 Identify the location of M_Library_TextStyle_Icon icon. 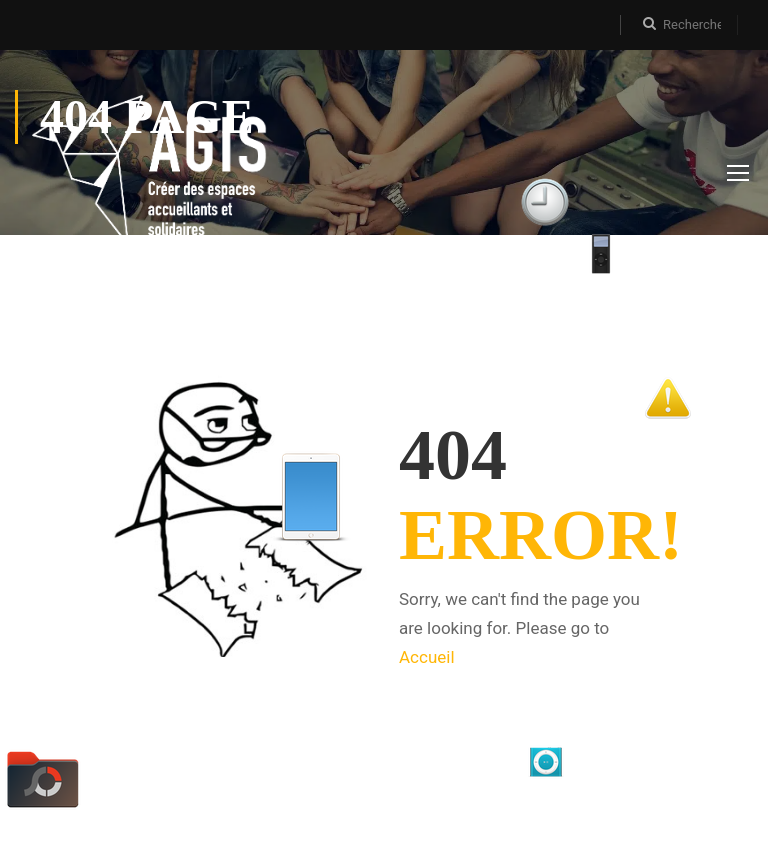
(280, 356).